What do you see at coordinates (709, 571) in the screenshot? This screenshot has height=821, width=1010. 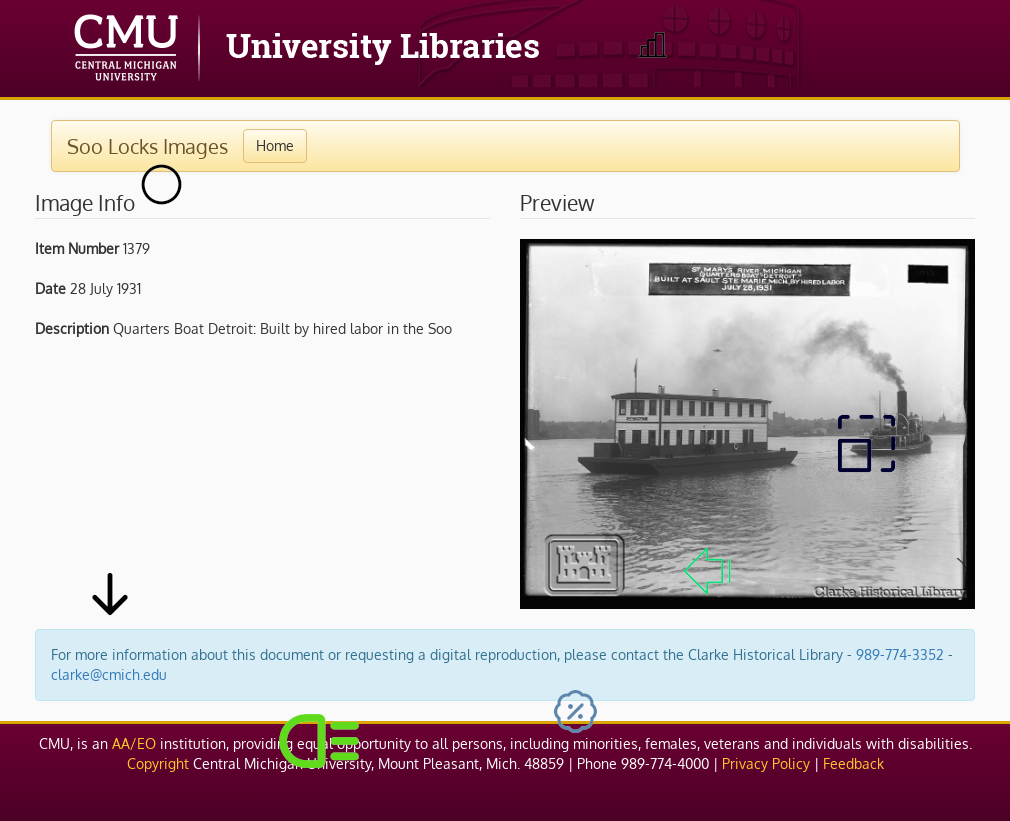 I see `go back to previous screen` at bounding box center [709, 571].